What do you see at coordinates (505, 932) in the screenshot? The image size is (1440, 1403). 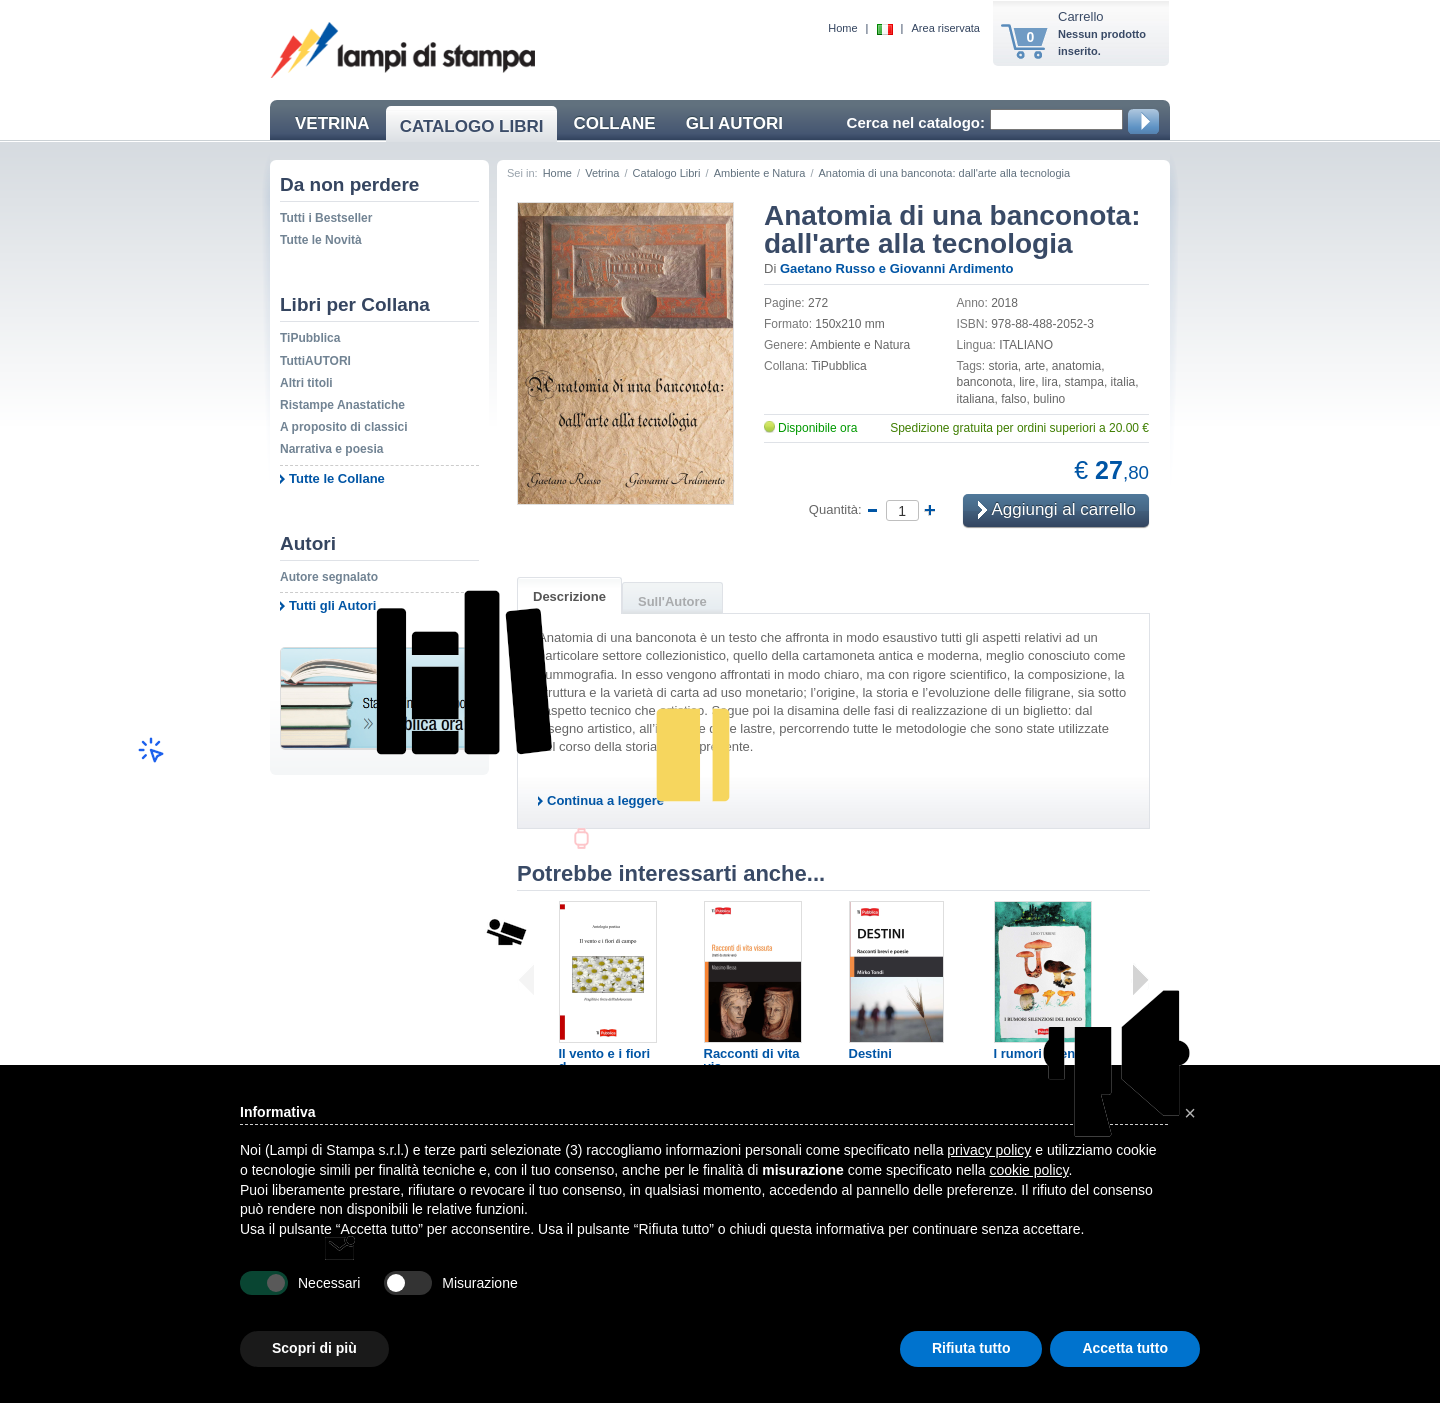 I see `indicates lie-flat seat availability on flight` at bounding box center [505, 932].